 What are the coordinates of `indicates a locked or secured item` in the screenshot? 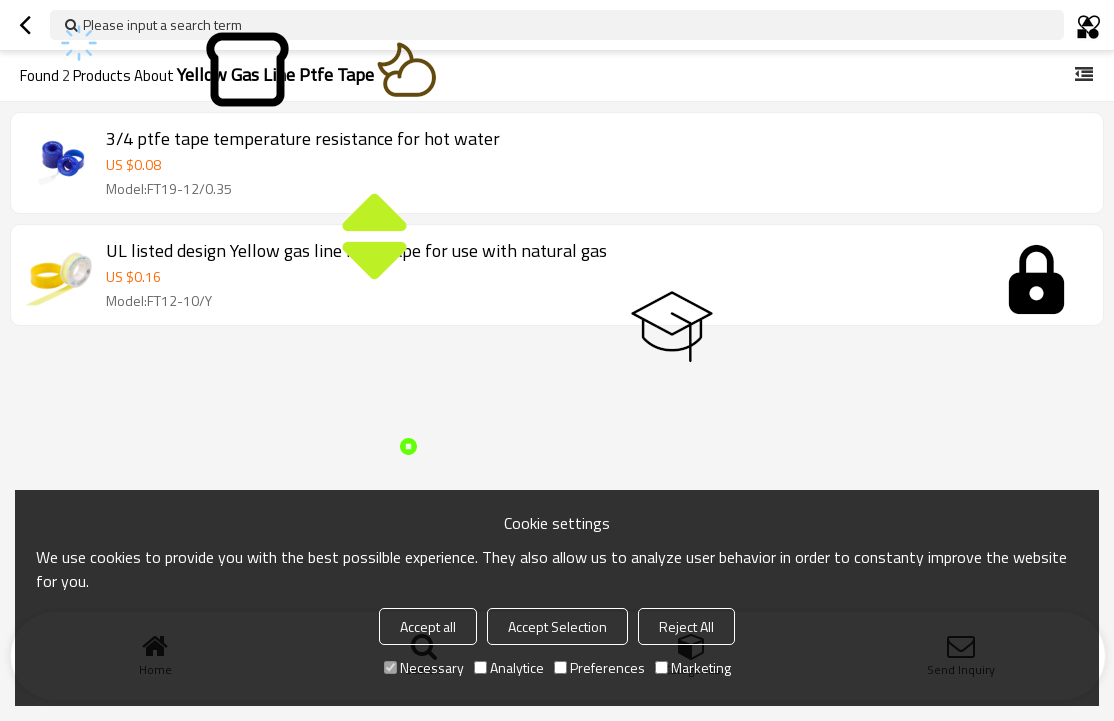 It's located at (1036, 279).